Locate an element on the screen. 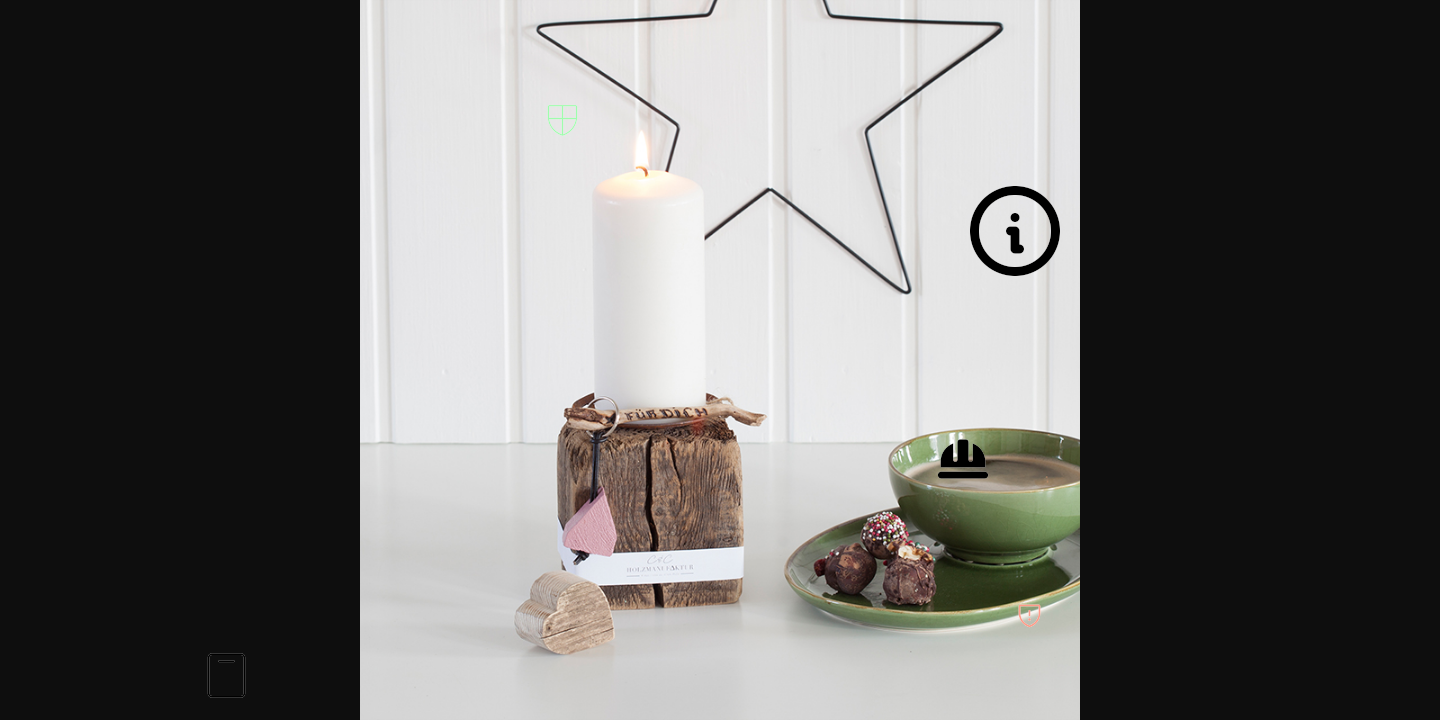  tablet device with speaker is located at coordinates (226, 675).